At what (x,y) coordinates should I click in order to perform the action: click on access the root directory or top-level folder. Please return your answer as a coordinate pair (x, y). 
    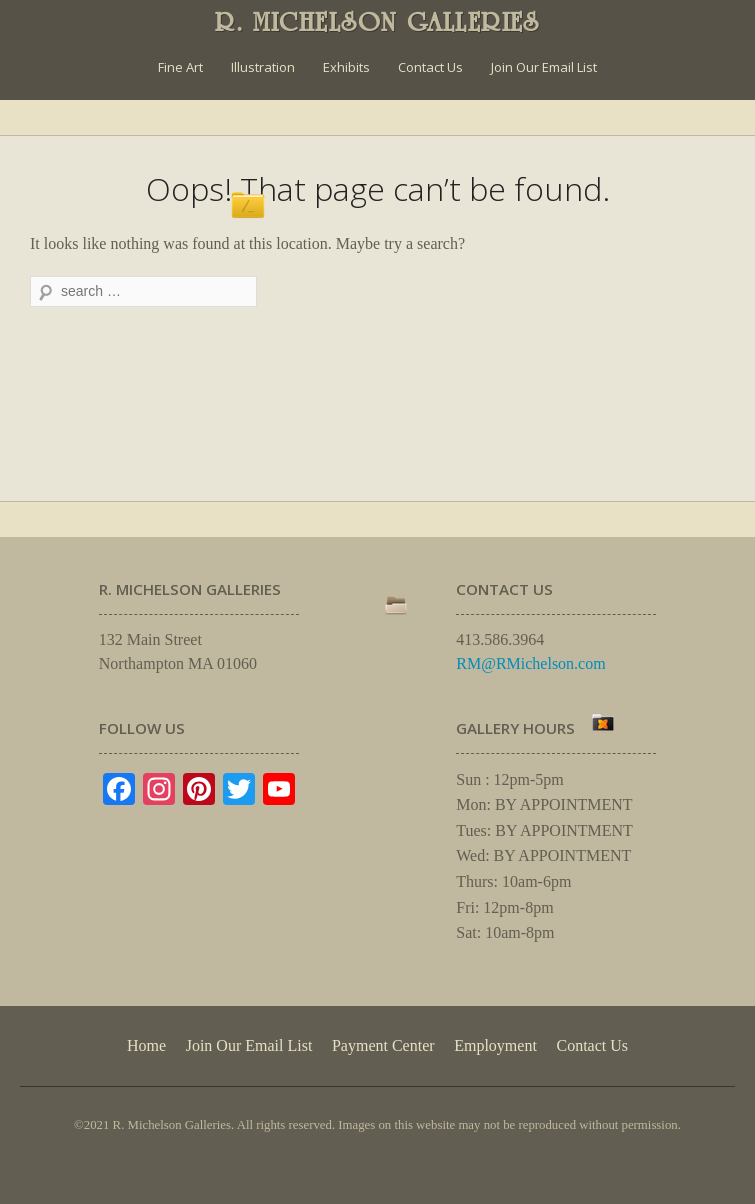
    Looking at the image, I should click on (248, 205).